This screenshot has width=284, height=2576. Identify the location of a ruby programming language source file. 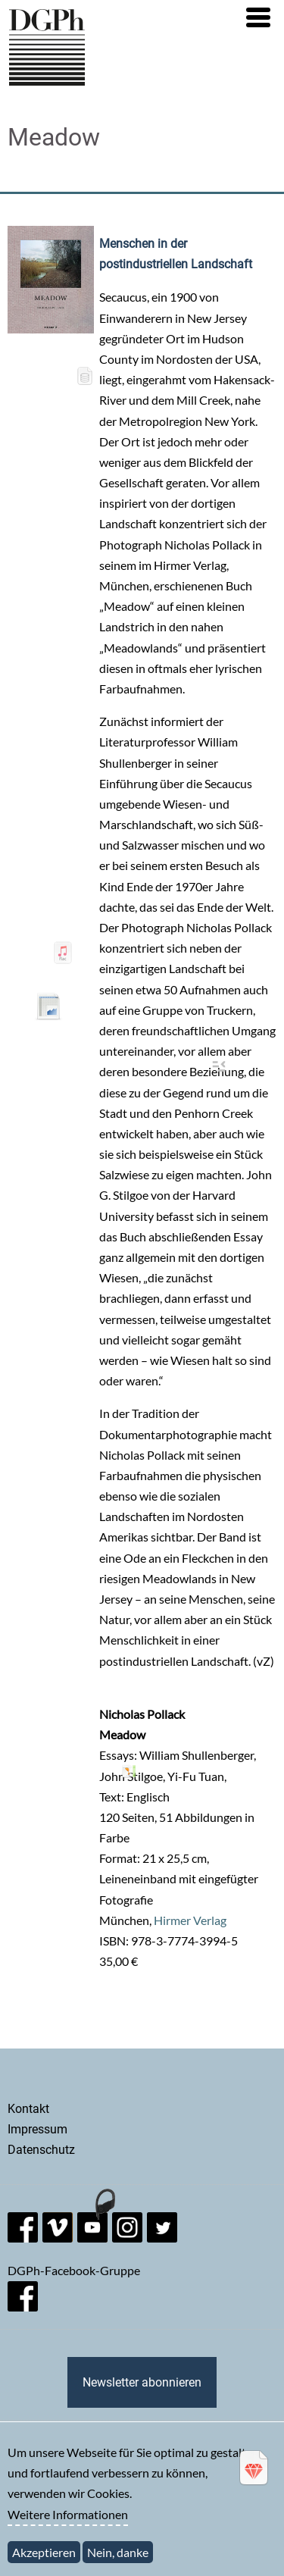
(254, 2468).